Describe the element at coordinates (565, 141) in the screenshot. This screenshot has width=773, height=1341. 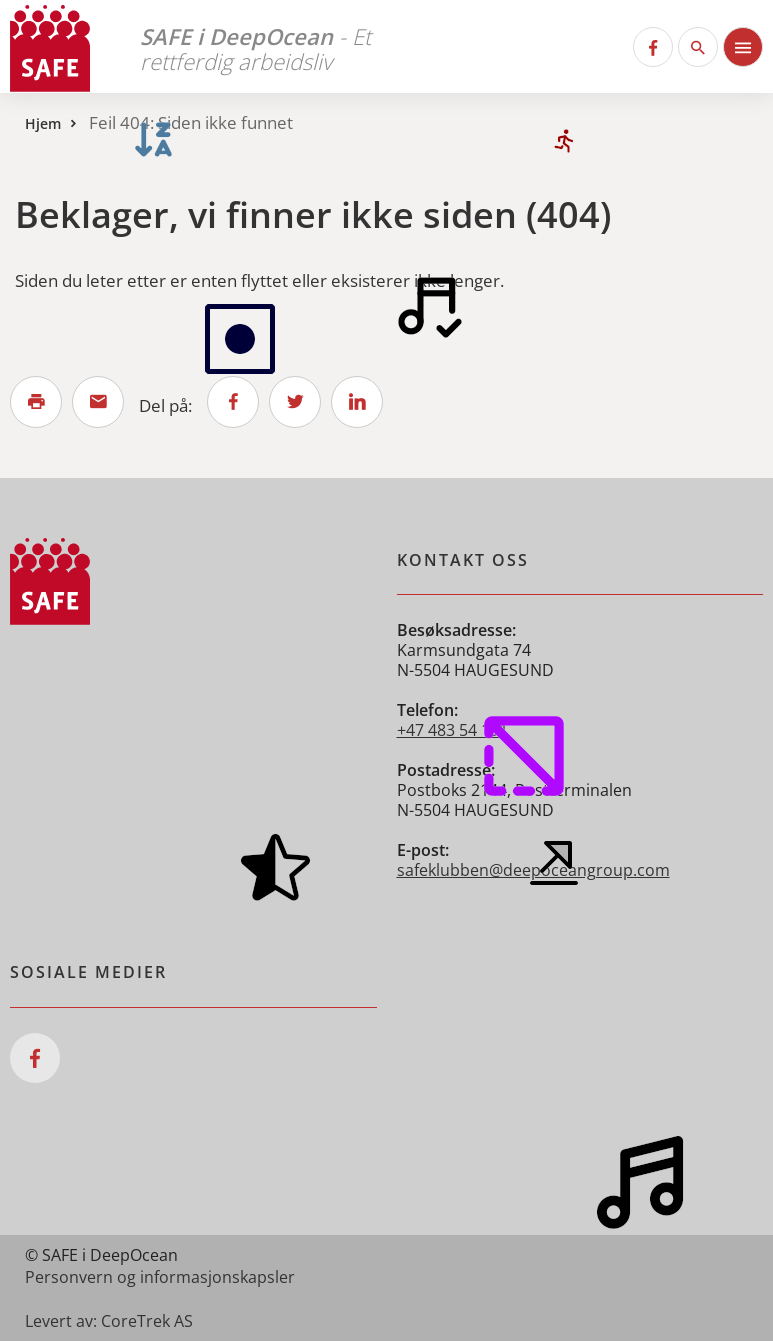
I see `start running or jogging activity` at that location.